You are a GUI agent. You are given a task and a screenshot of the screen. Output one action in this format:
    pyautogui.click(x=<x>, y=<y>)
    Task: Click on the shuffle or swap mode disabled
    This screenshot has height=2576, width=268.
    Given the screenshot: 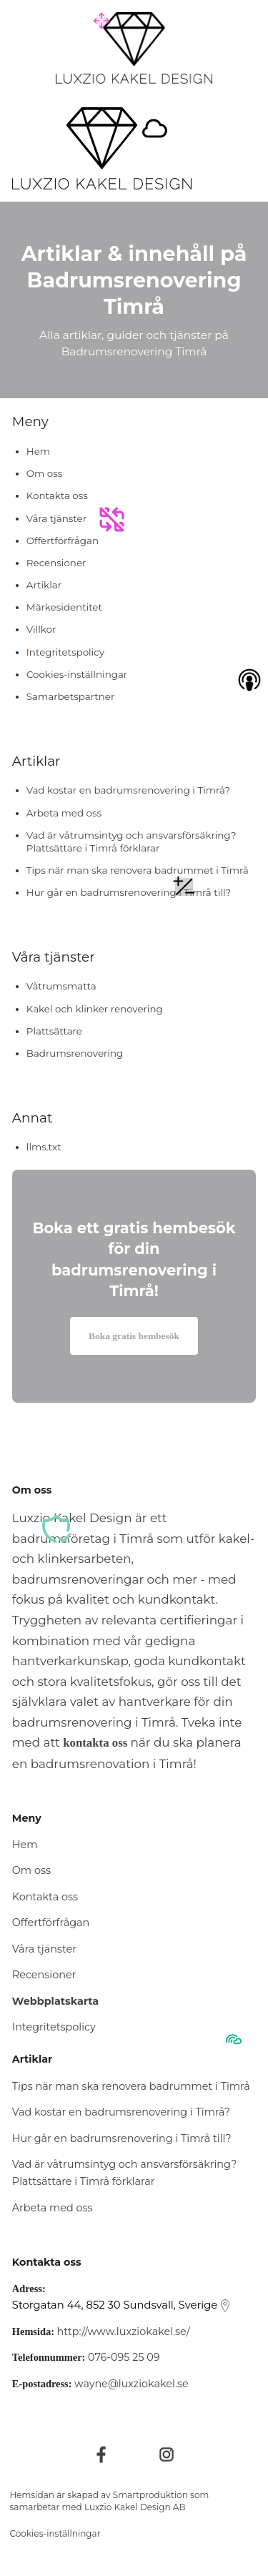 What is the action you would take?
    pyautogui.click(x=111, y=519)
    